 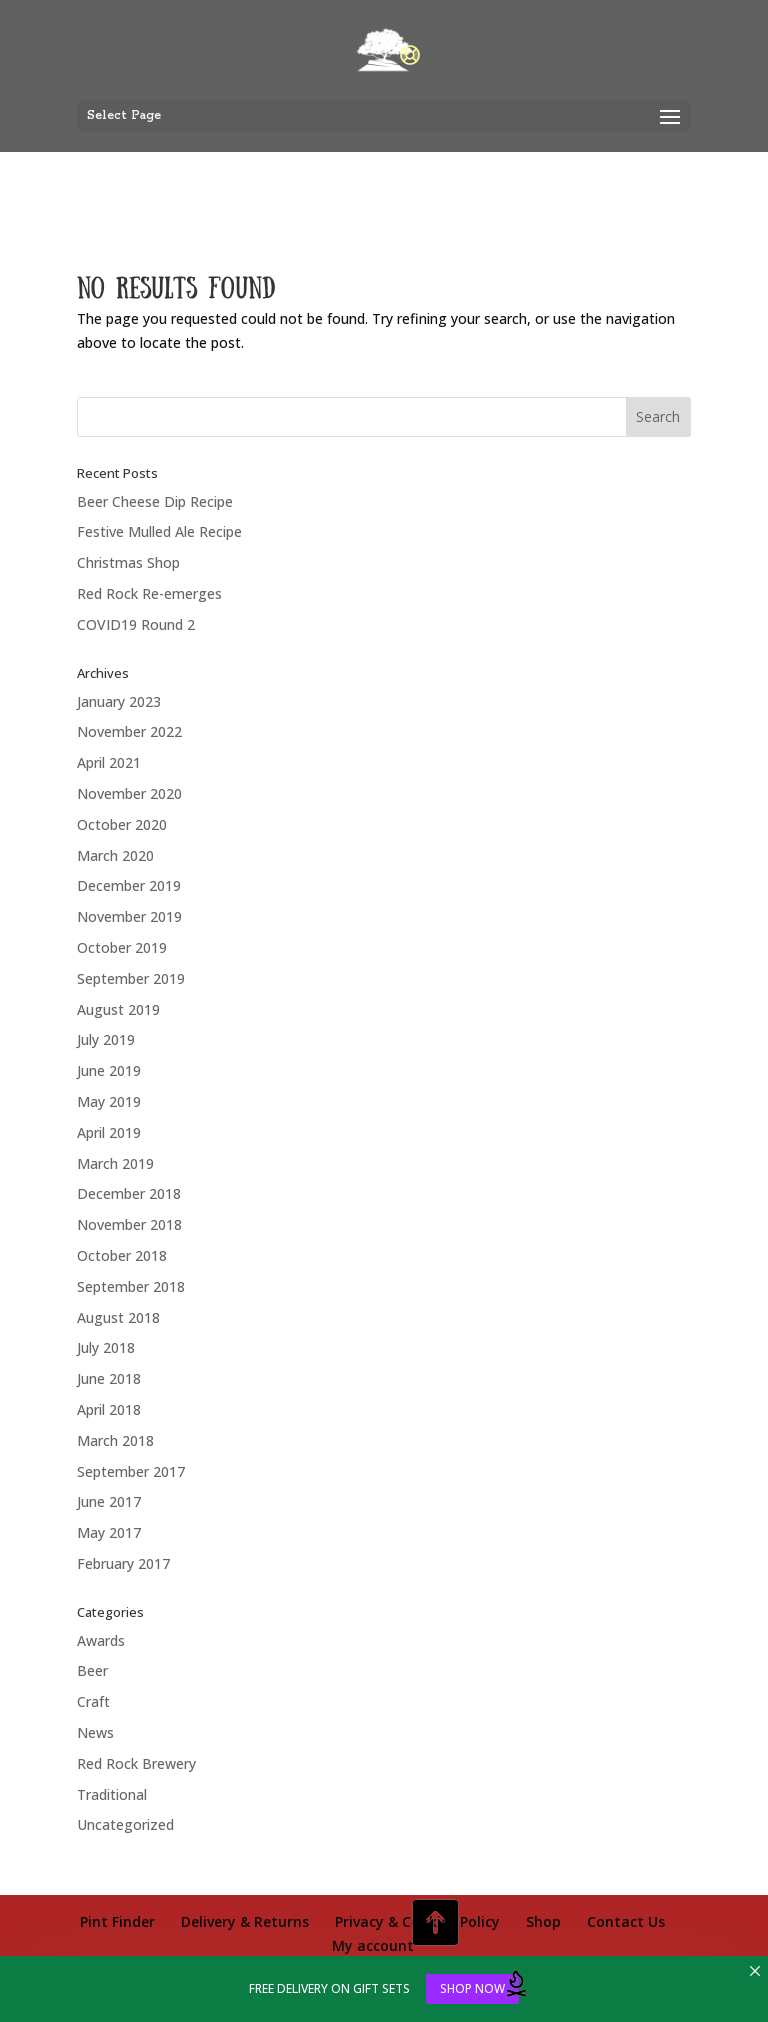 What do you see at coordinates (516, 1983) in the screenshot?
I see `start a campfire or outdoor activity mode` at bounding box center [516, 1983].